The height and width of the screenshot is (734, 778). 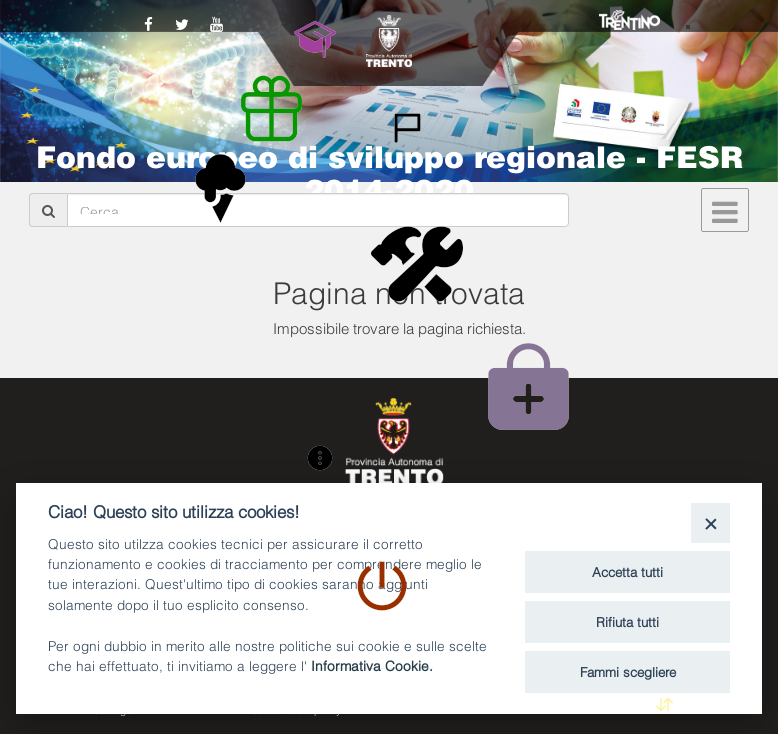 I want to click on access settings or configuration options, so click(x=417, y=264).